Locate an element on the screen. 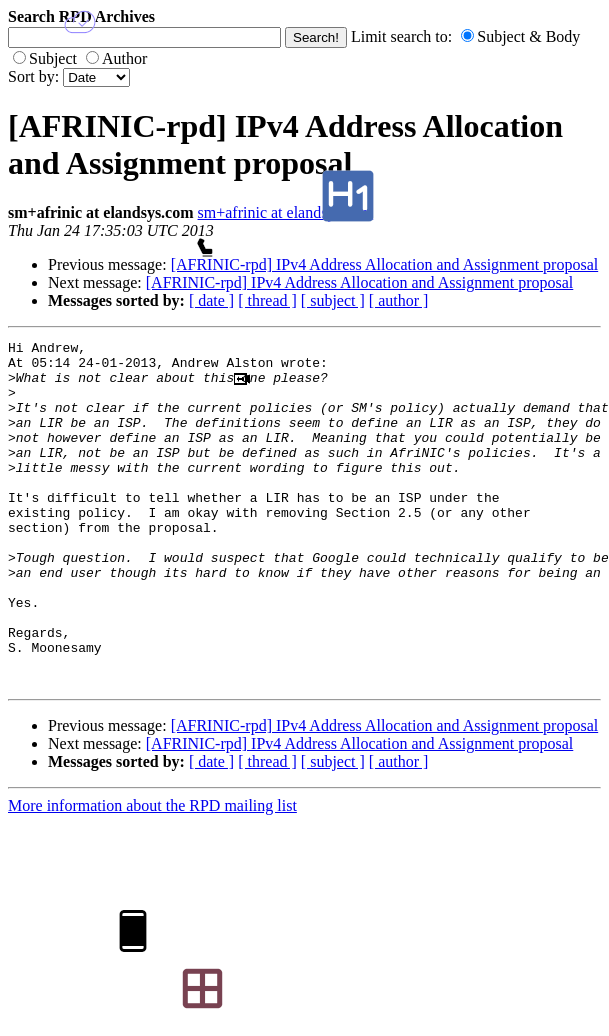  format text as heading level 1 is located at coordinates (348, 196).